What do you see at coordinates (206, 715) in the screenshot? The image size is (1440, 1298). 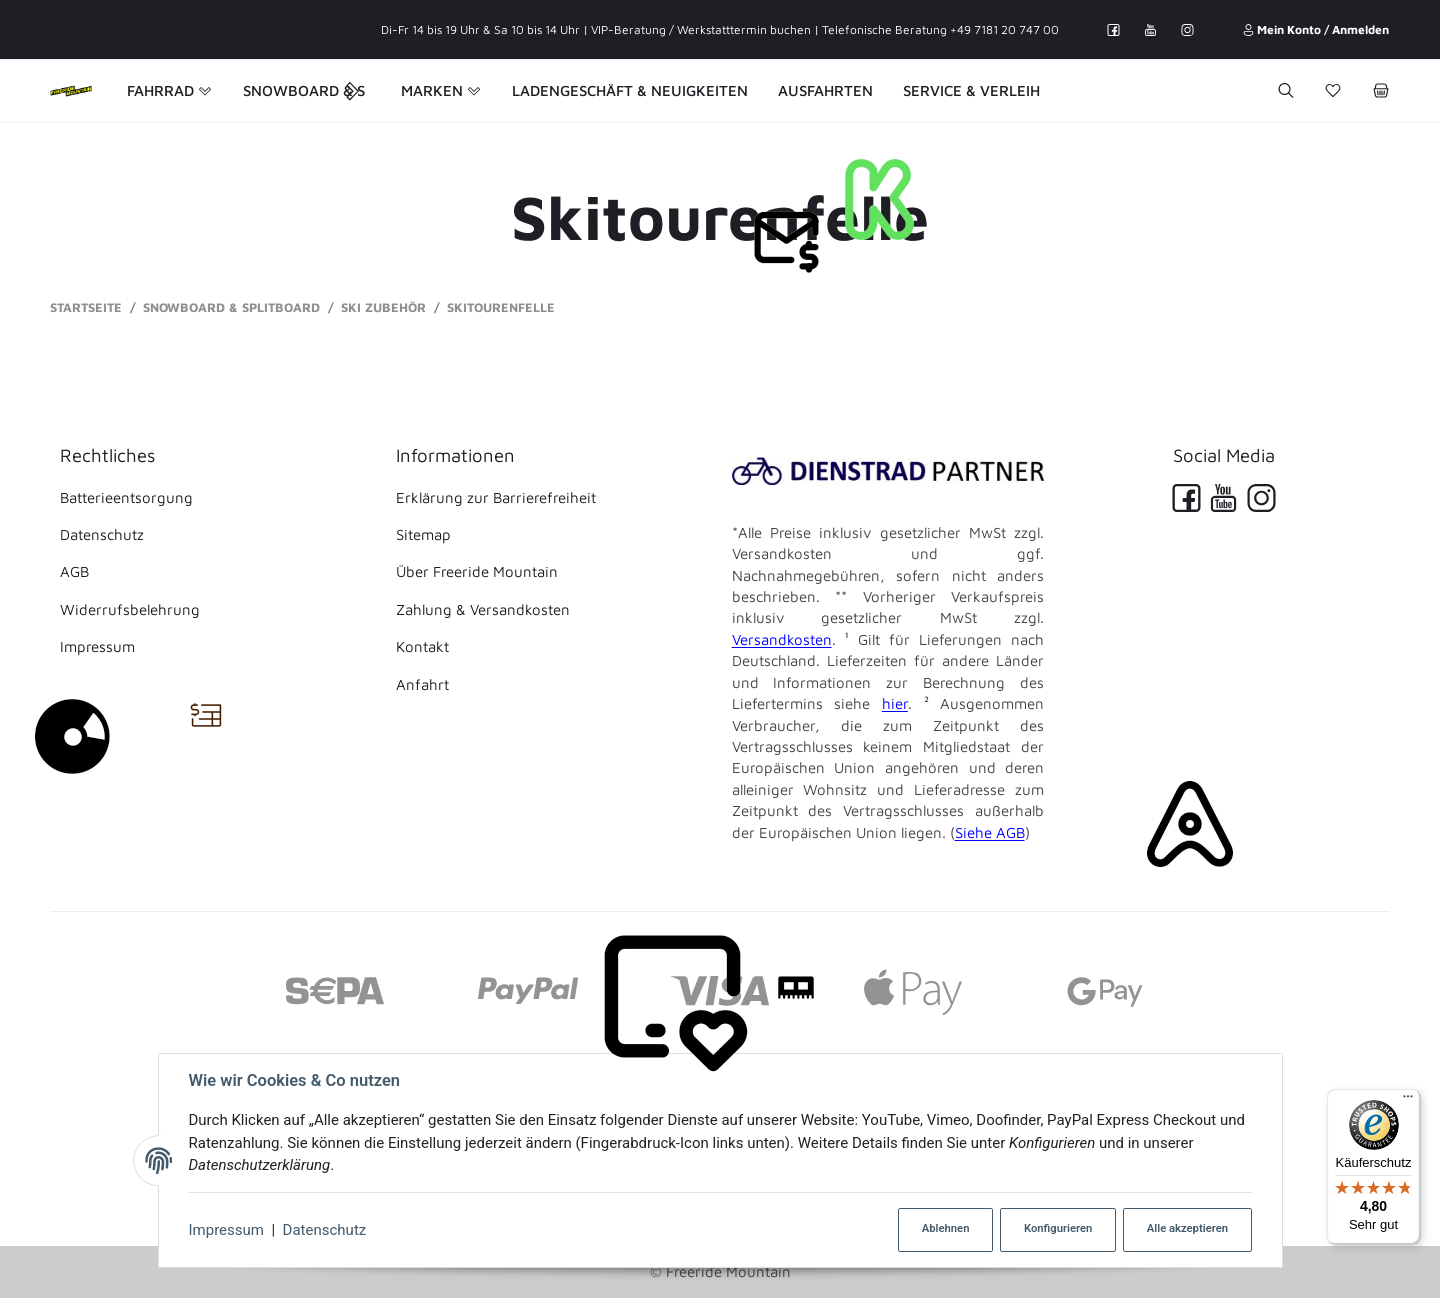 I see `view invoice details` at bounding box center [206, 715].